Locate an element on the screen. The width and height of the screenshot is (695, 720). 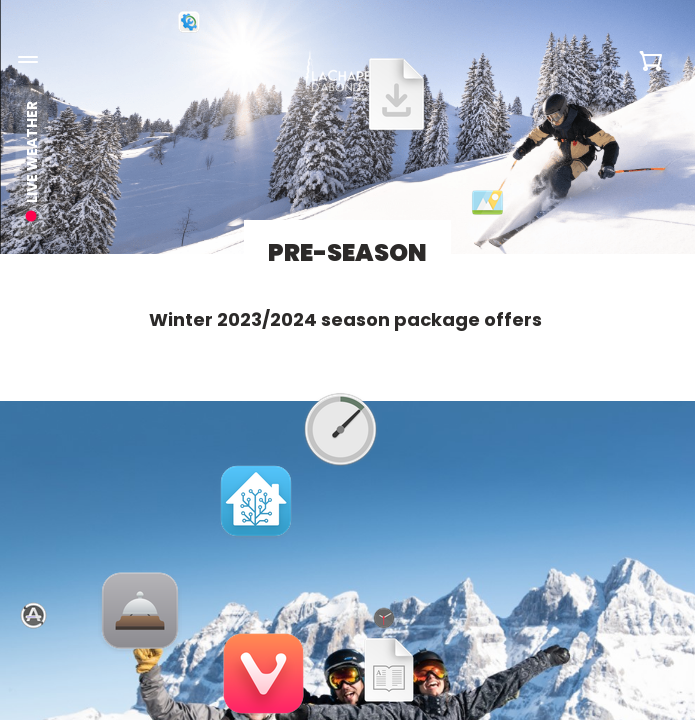
open the home assistant app is located at coordinates (256, 501).